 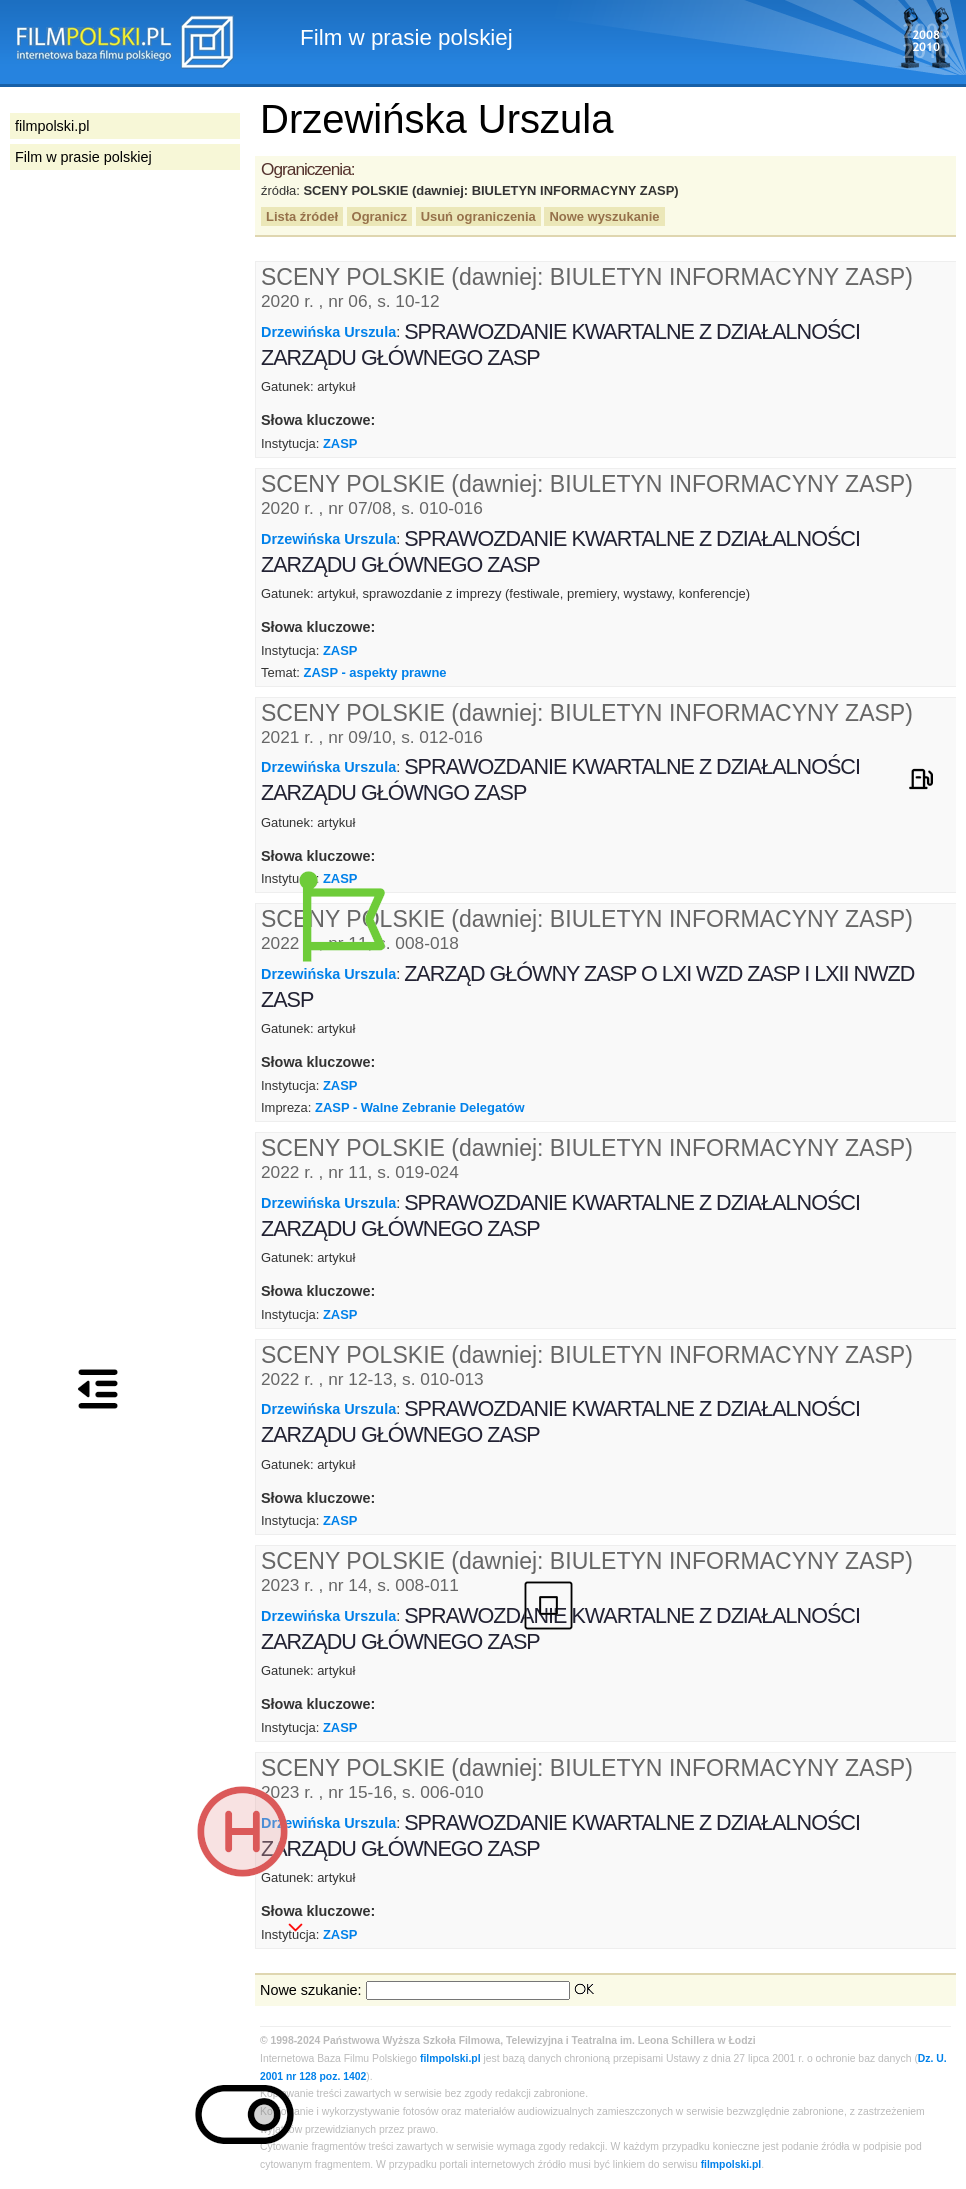 What do you see at coordinates (295, 1927) in the screenshot?
I see `expand a dropdown menu or section` at bounding box center [295, 1927].